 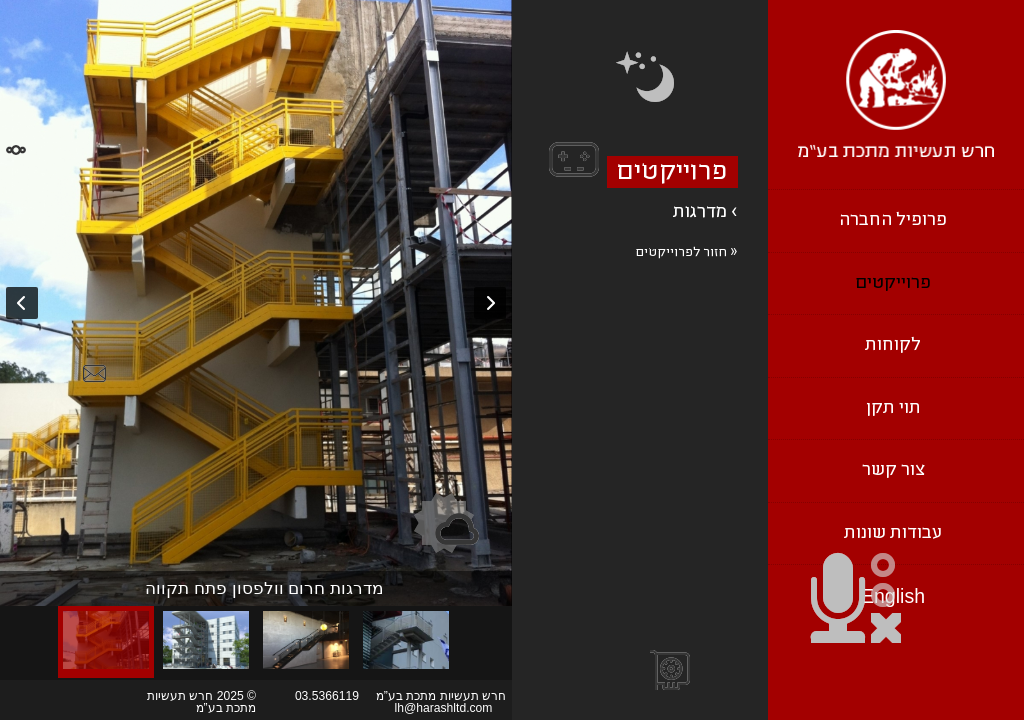 What do you see at coordinates (94, 373) in the screenshot?
I see `open email application` at bounding box center [94, 373].